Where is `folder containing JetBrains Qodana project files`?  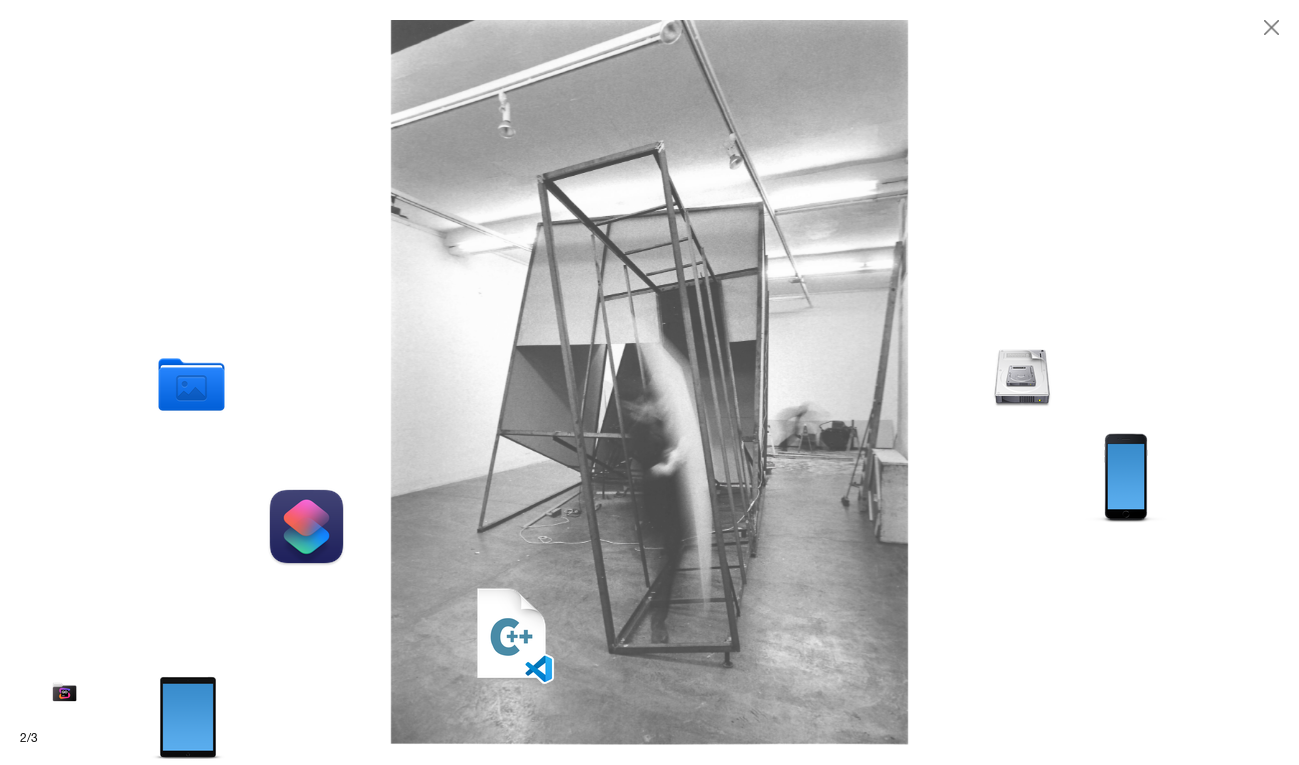
folder containing JetBrains Qodana project files is located at coordinates (64, 692).